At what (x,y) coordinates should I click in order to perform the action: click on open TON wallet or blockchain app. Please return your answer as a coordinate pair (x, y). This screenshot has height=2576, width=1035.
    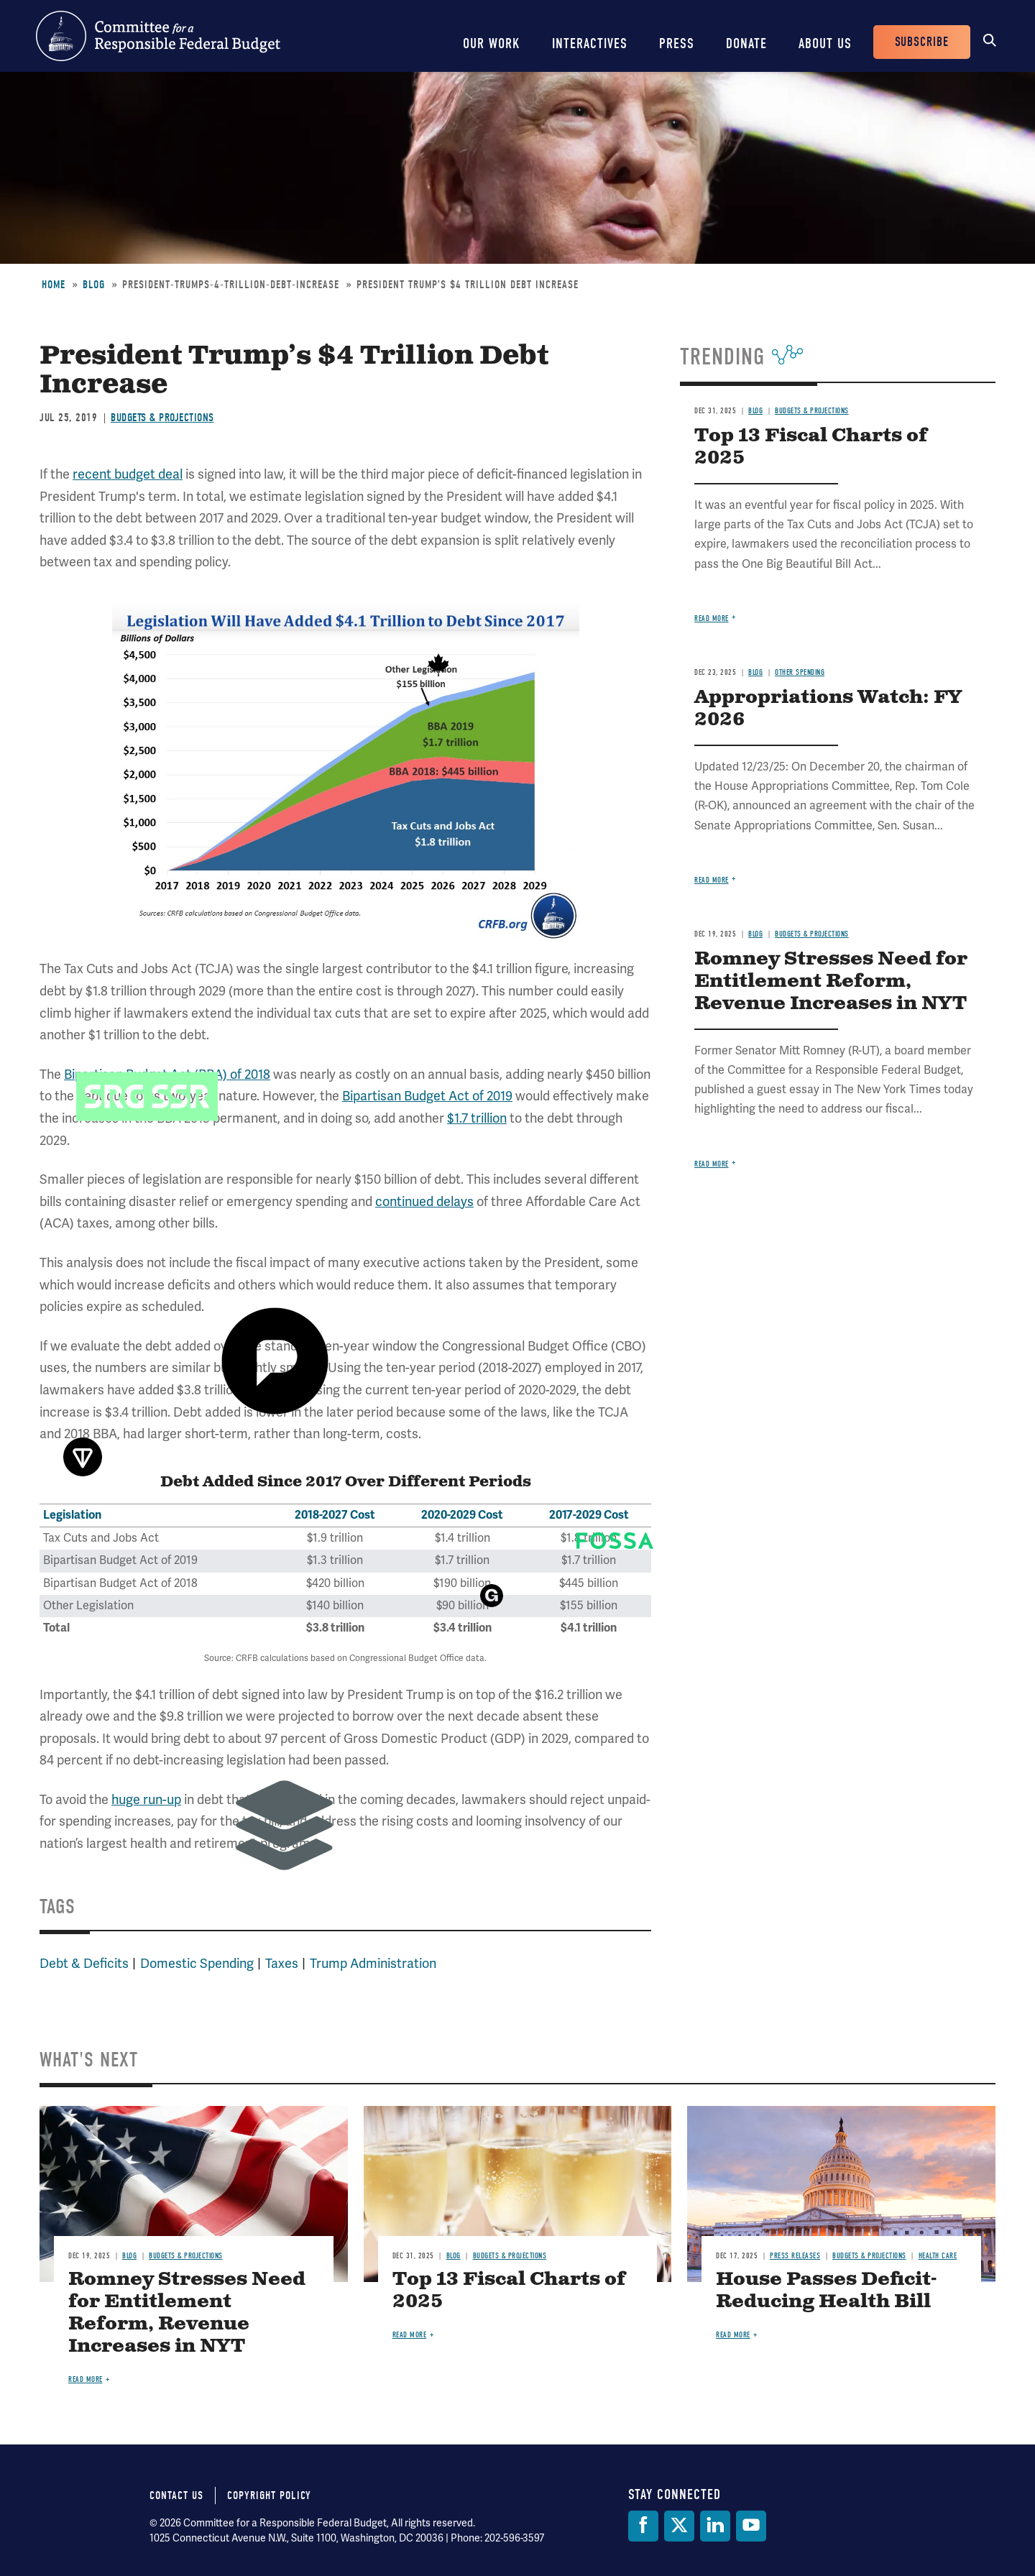
    Looking at the image, I should click on (83, 1457).